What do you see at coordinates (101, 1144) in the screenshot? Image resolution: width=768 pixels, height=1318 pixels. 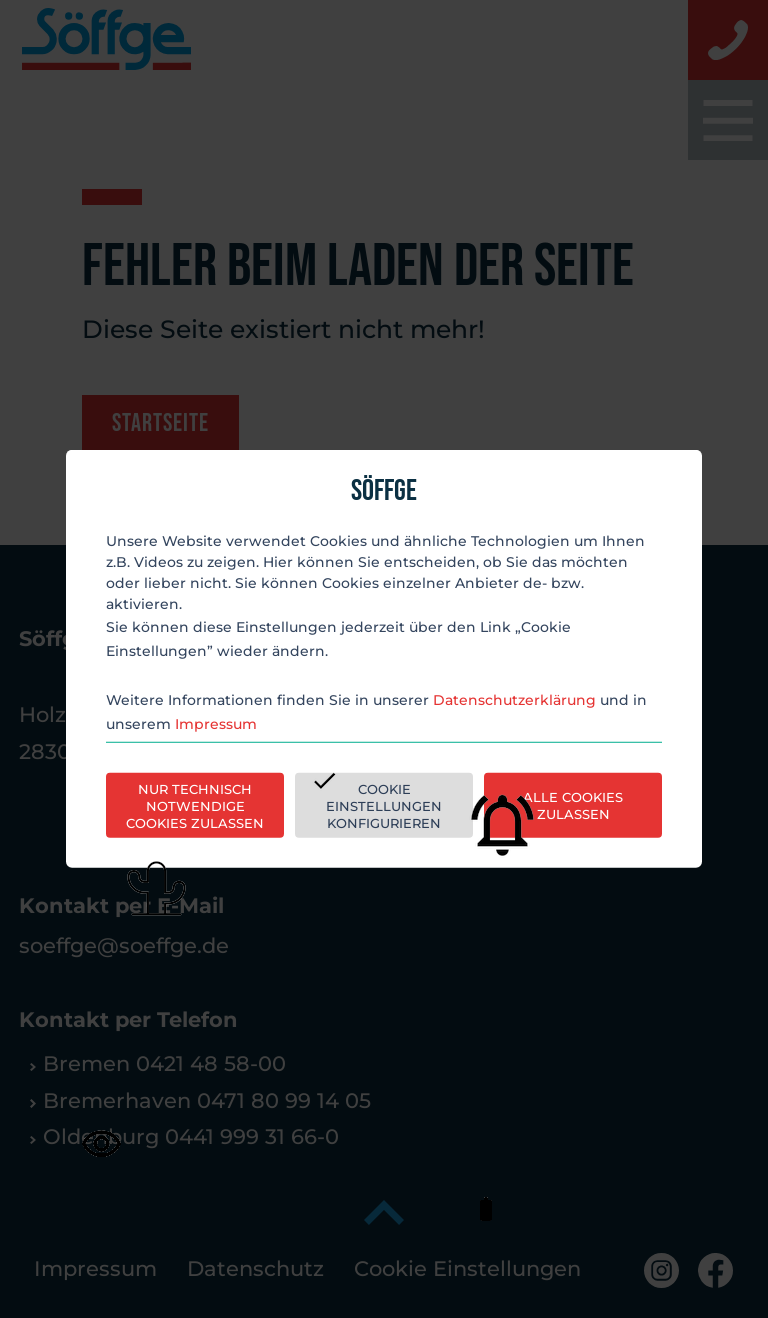 I see `toggle visibility of an item` at bounding box center [101, 1144].